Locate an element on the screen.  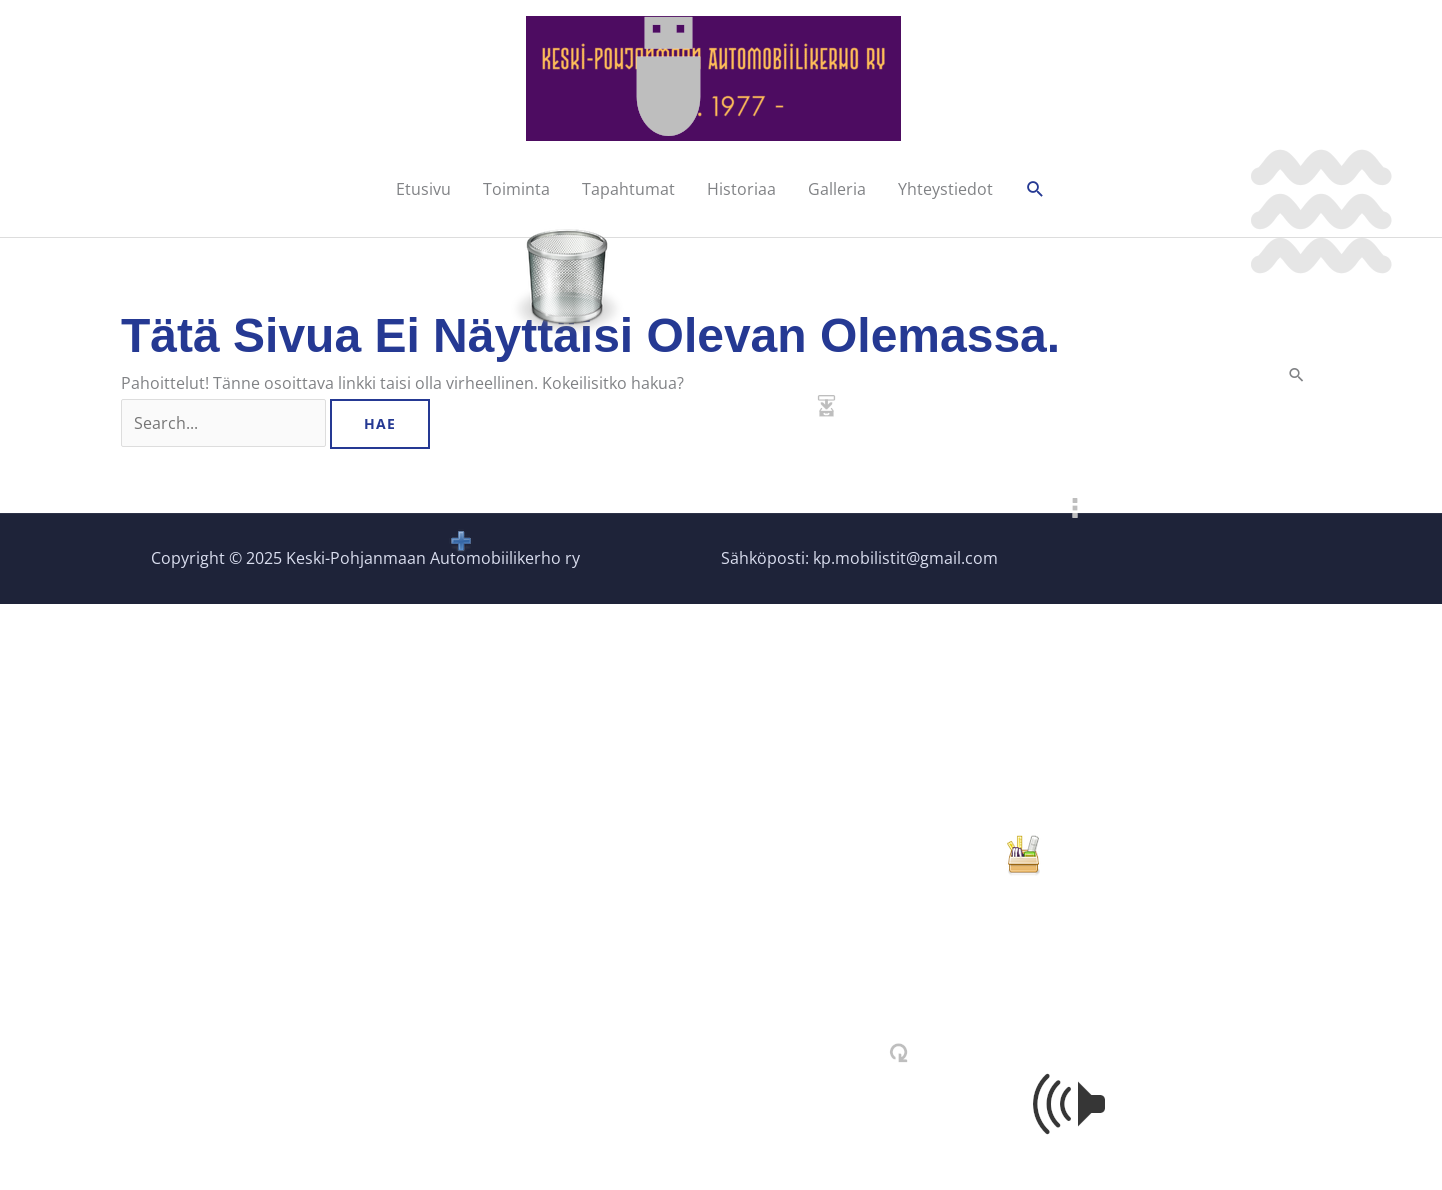
screen rotation is enabled is located at coordinates (898, 1053).